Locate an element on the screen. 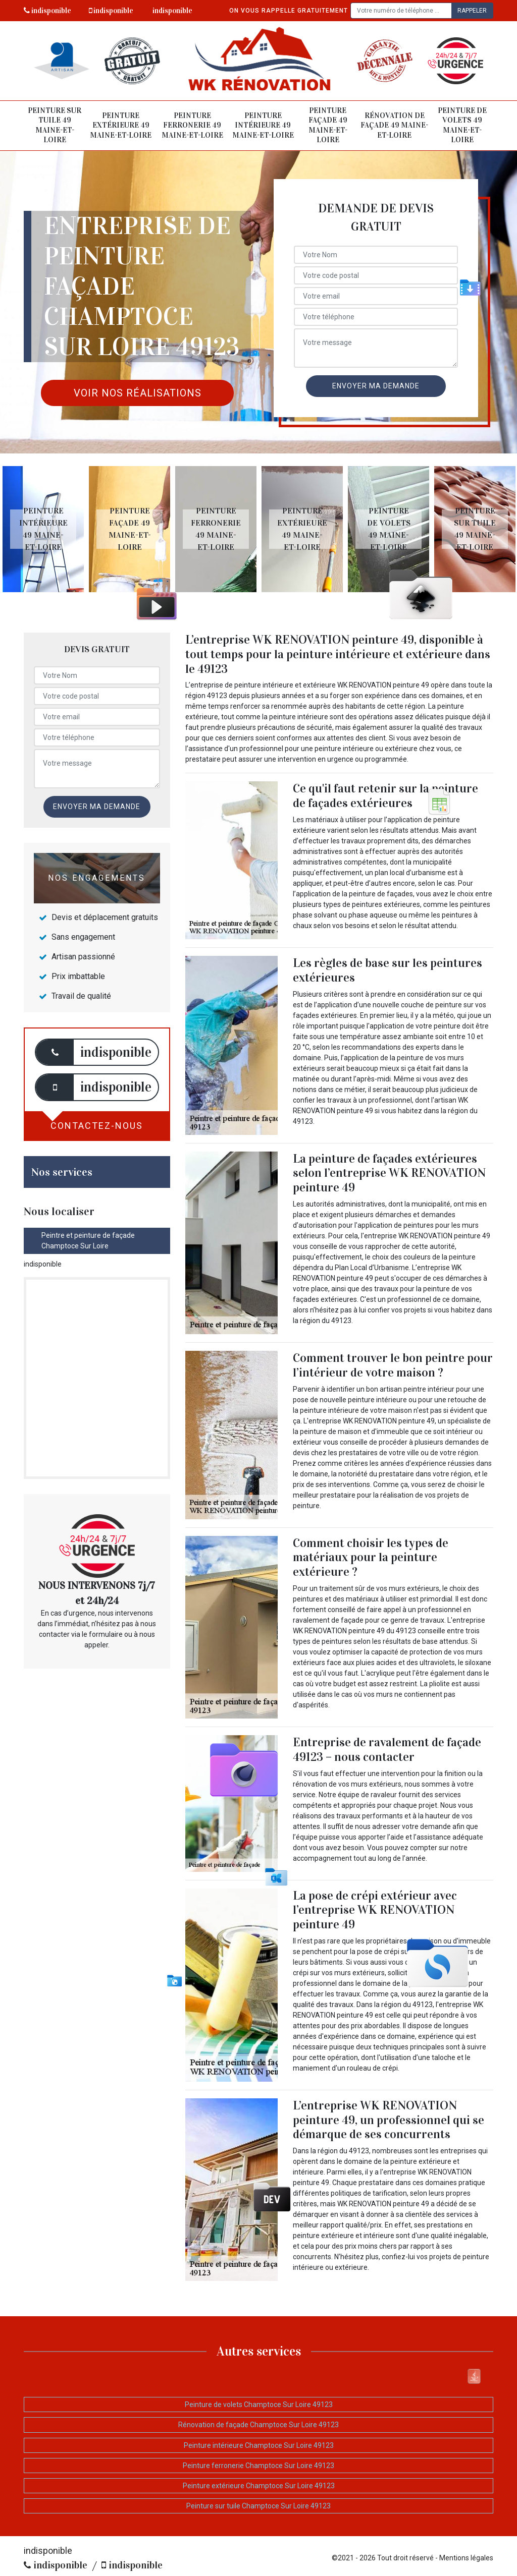  indicates a java source code file is located at coordinates (474, 2376).